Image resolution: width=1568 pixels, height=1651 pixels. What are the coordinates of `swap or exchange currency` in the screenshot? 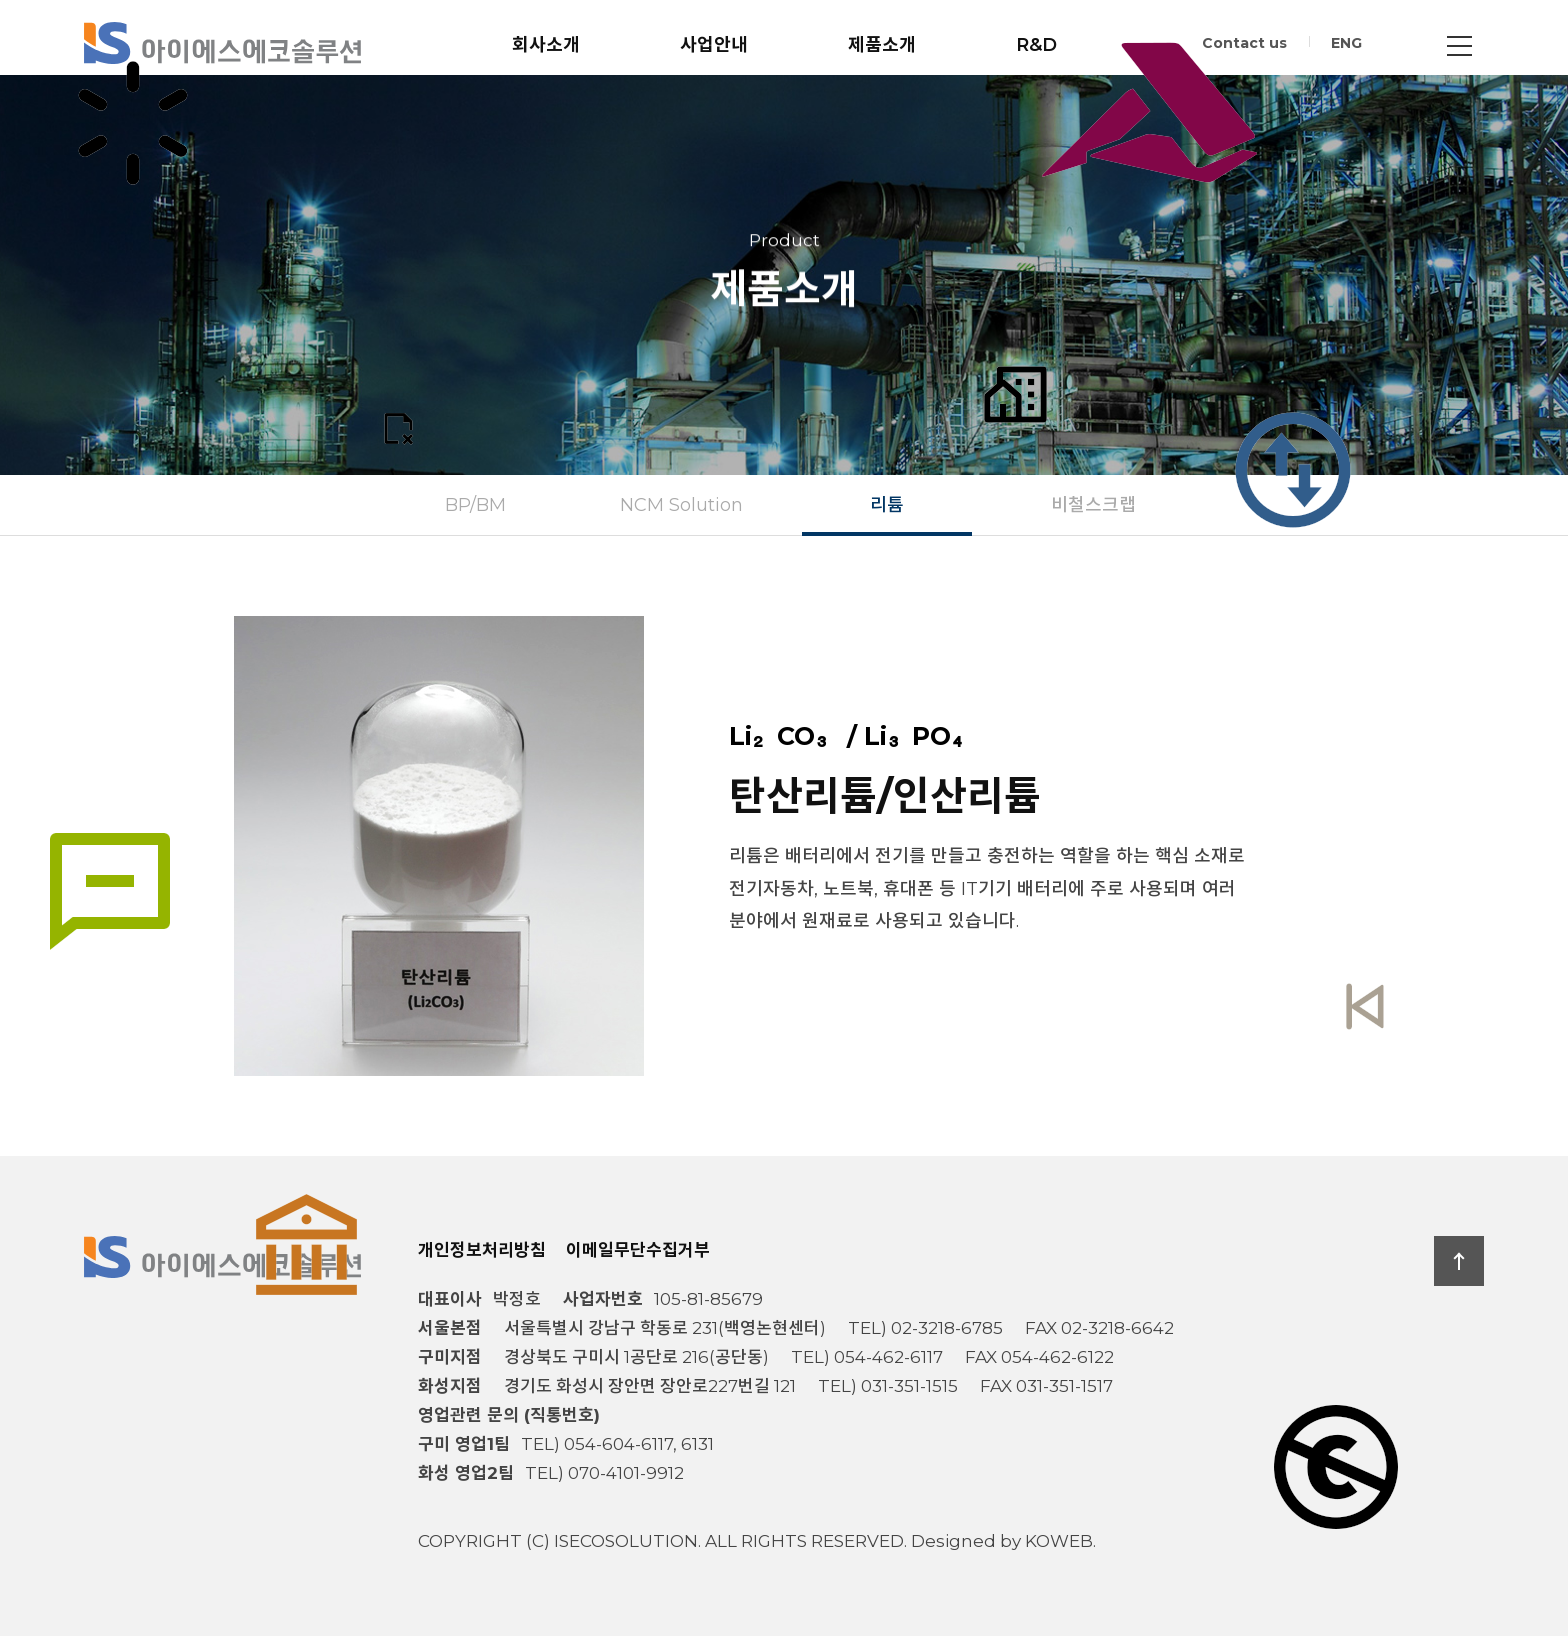 It's located at (1293, 470).